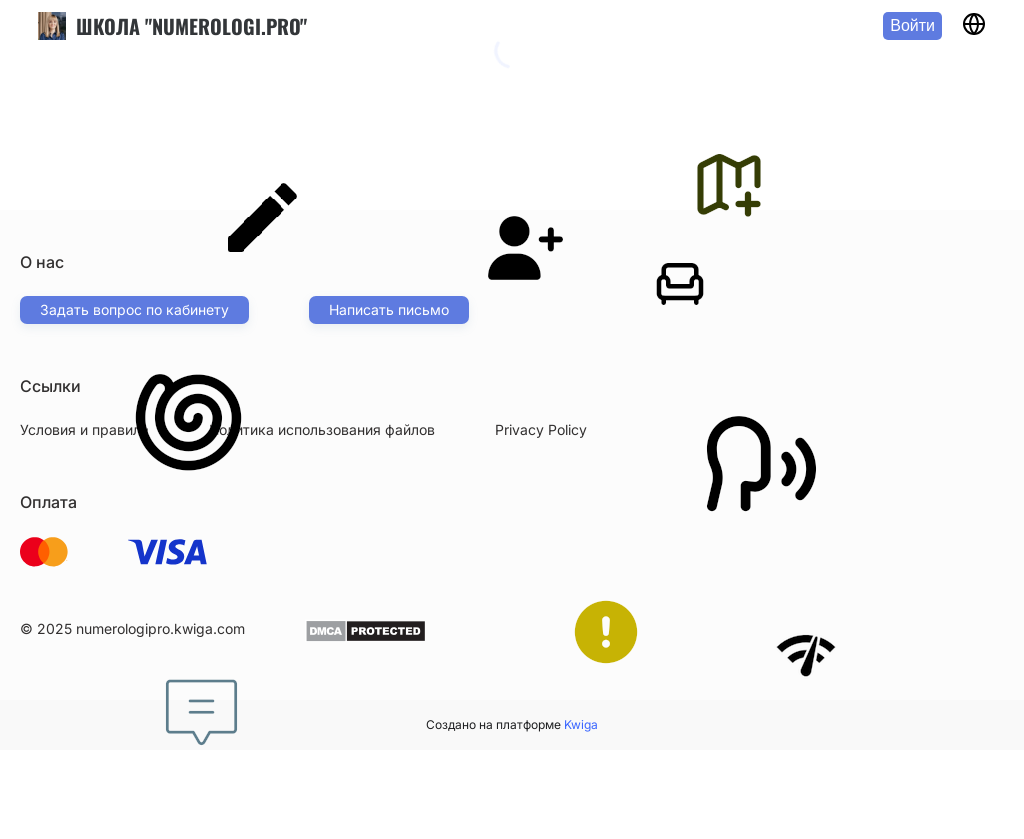 The width and height of the screenshot is (1024, 839). What do you see at coordinates (680, 284) in the screenshot?
I see `browse furniture or home decor items` at bounding box center [680, 284].